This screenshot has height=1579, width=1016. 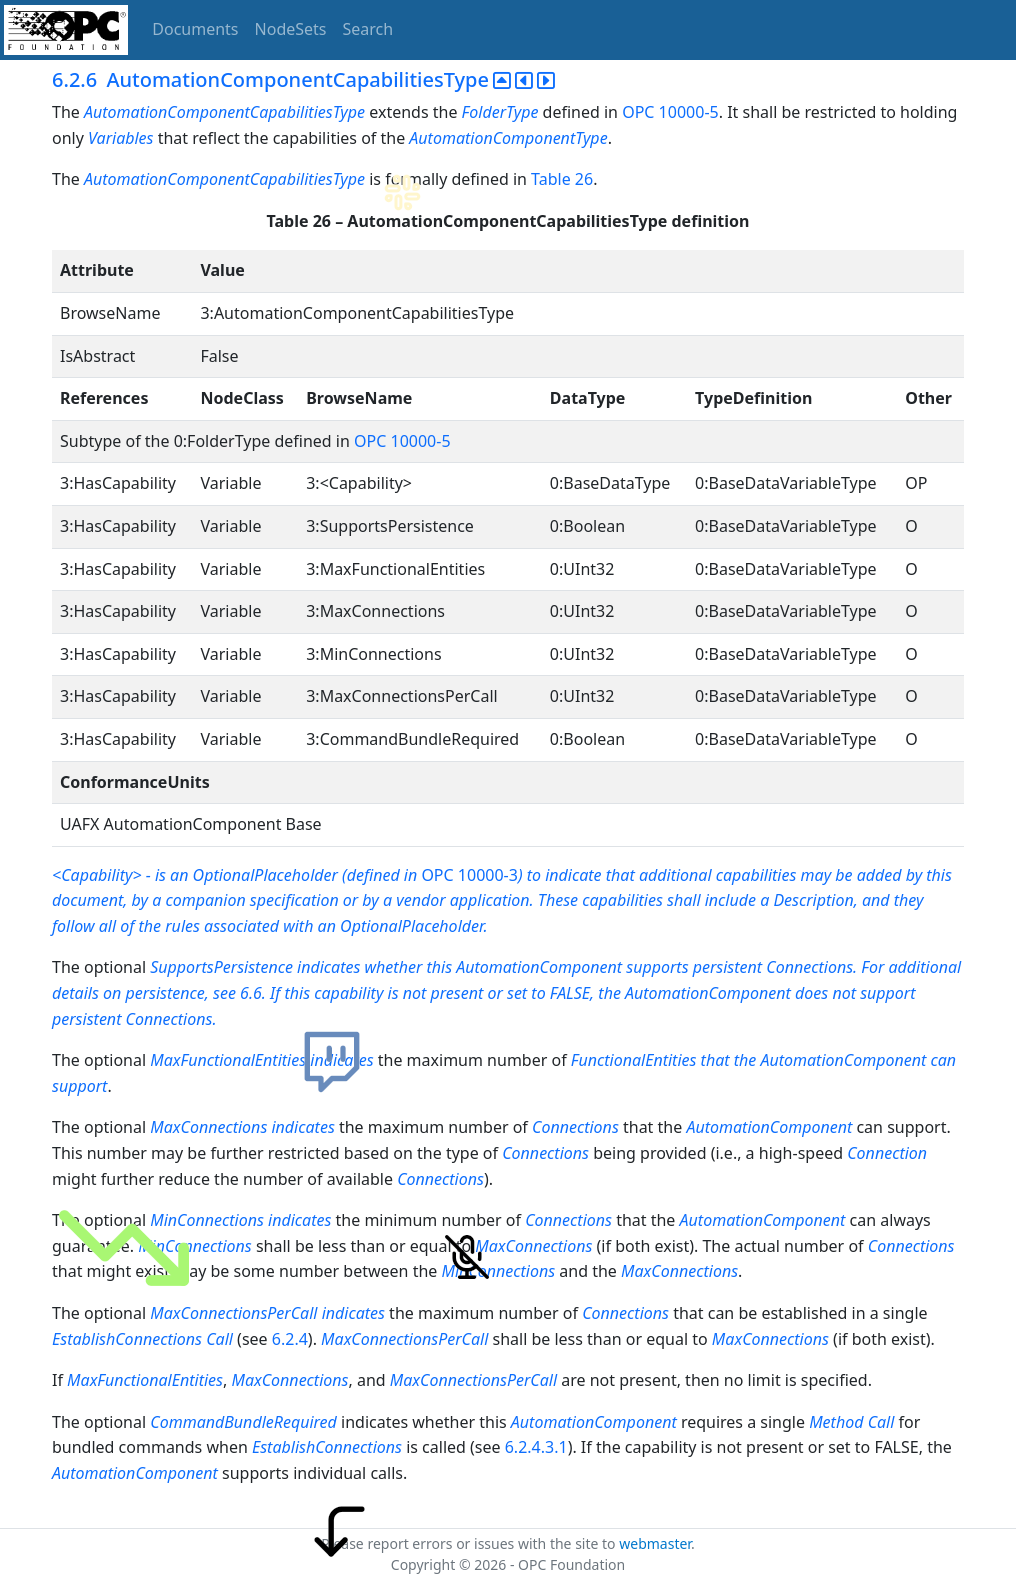 What do you see at coordinates (339, 1531) in the screenshot?
I see `go back and down in navigation` at bounding box center [339, 1531].